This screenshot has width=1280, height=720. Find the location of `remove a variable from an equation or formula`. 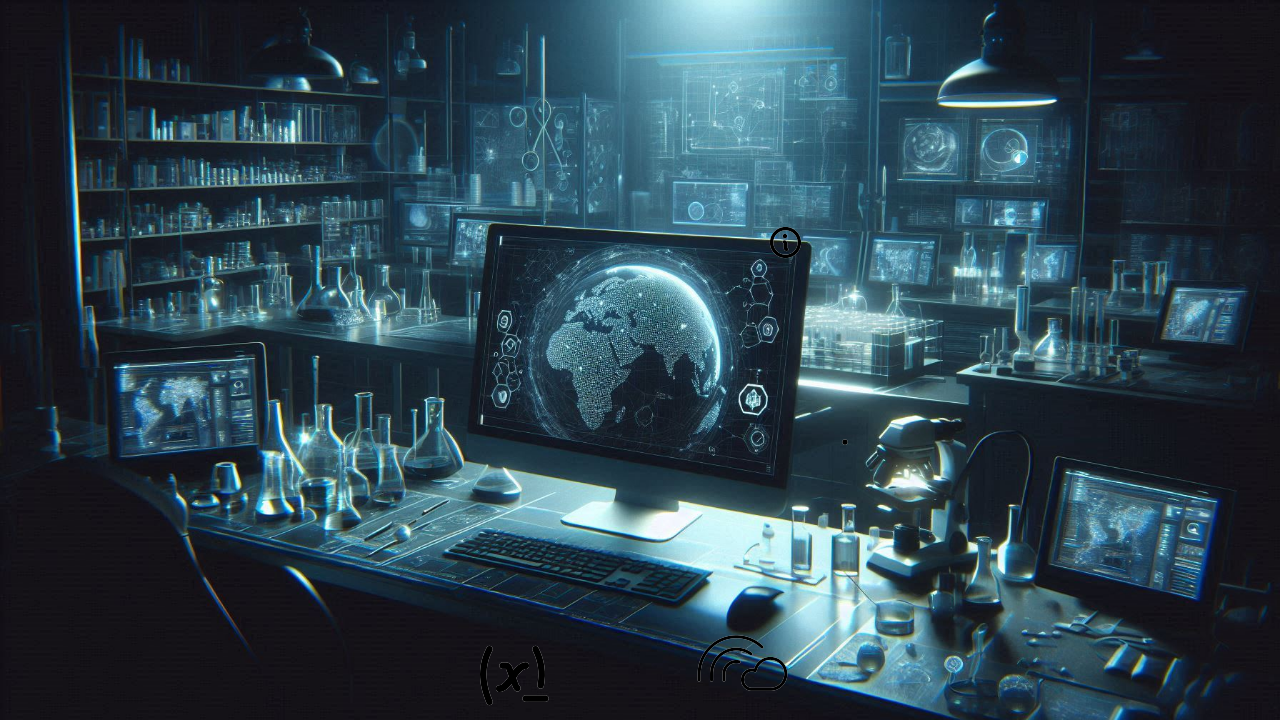

remove a variable from an equation or formula is located at coordinates (512, 675).